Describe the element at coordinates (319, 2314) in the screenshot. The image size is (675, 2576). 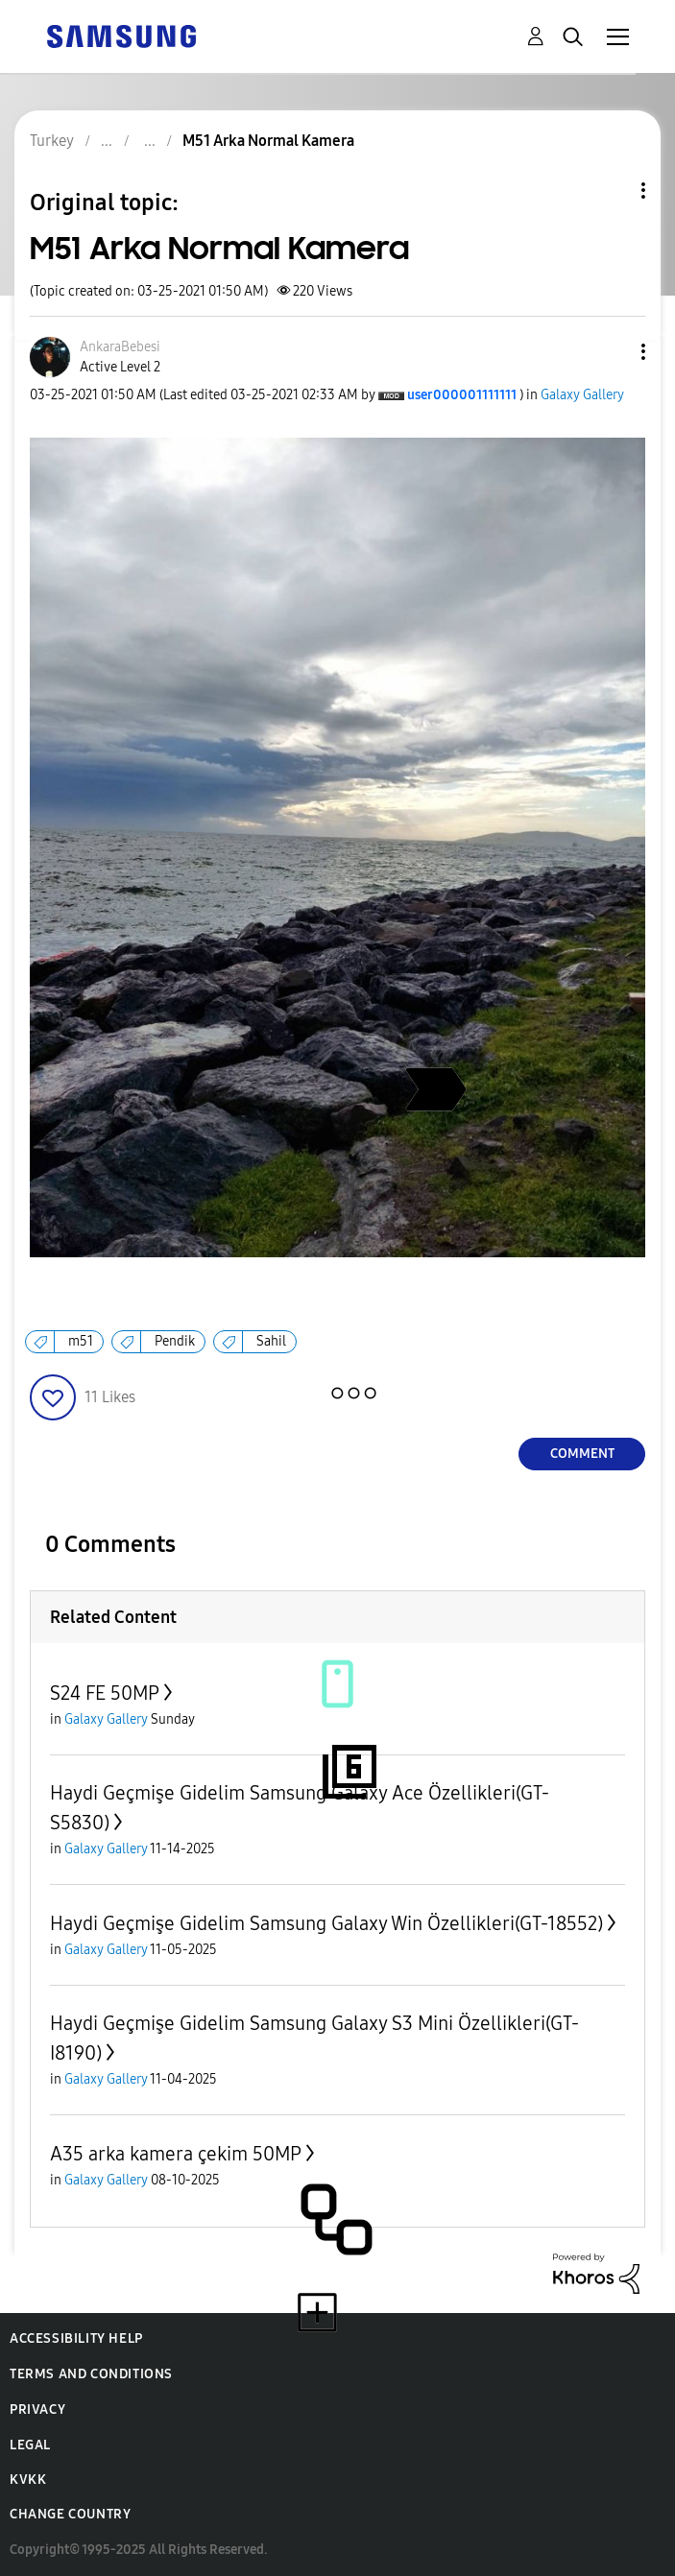
I see `add a new file or item` at that location.